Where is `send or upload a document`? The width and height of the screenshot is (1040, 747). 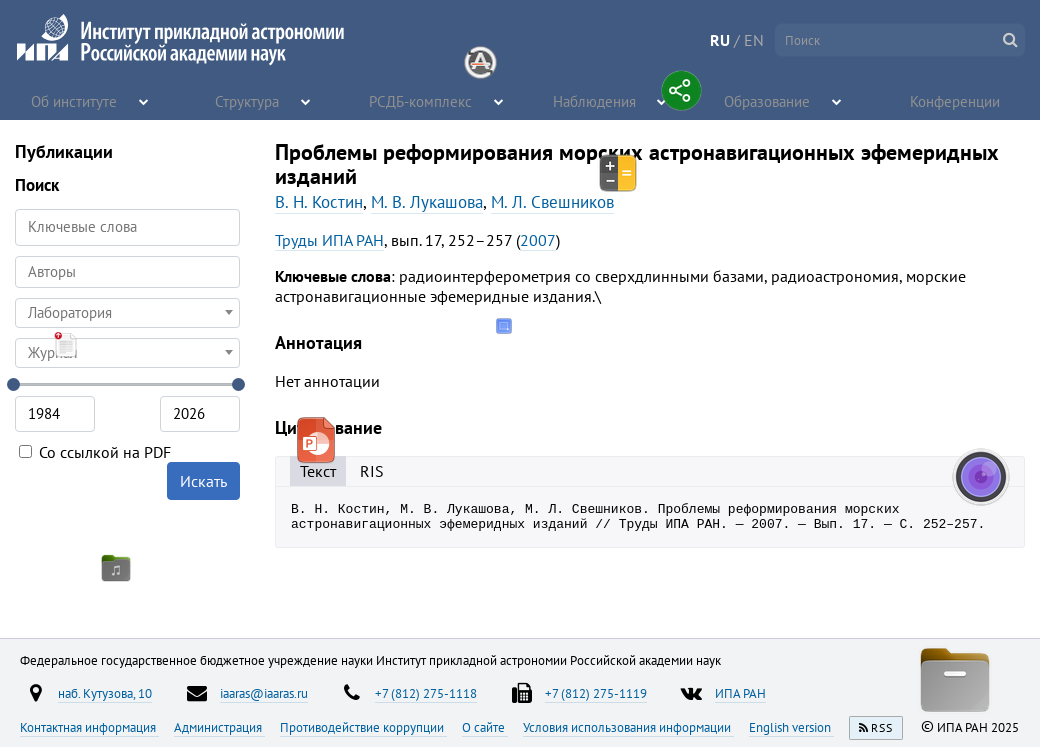 send or upload a document is located at coordinates (66, 345).